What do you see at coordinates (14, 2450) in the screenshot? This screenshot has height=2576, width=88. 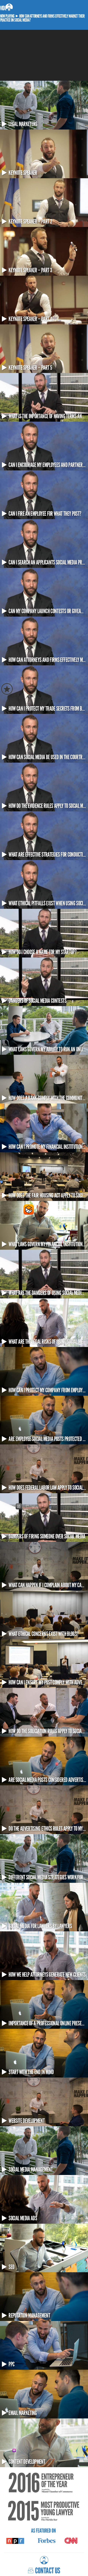 I see `open mpv media player` at bounding box center [14, 2450].